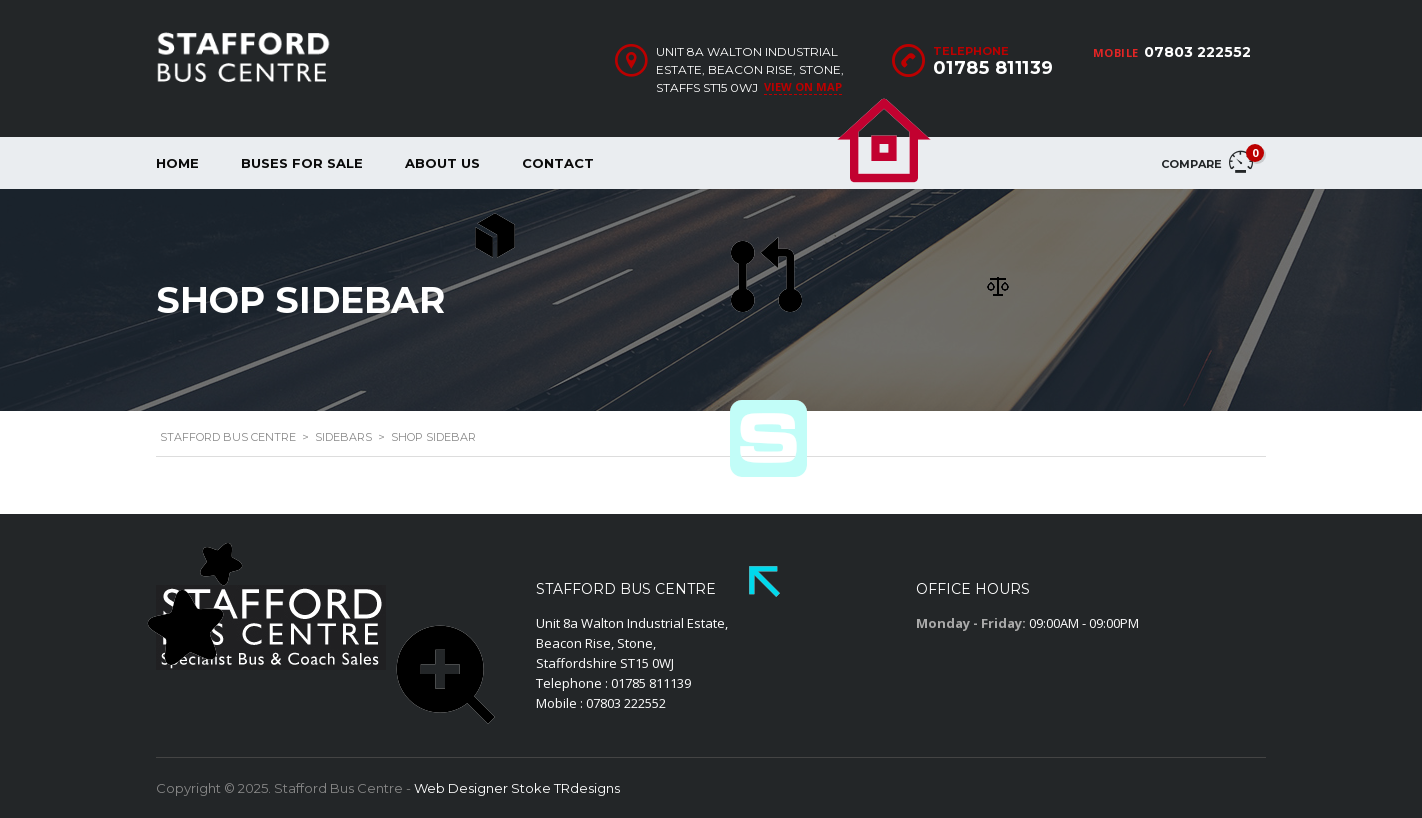 This screenshot has height=818, width=1422. Describe the element at coordinates (884, 144) in the screenshot. I see `navigate to home screen` at that location.